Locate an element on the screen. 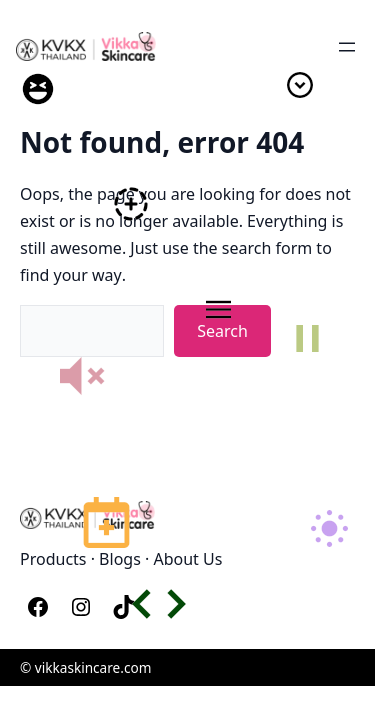 The image size is (375, 720). pause media playback is located at coordinates (307, 338).